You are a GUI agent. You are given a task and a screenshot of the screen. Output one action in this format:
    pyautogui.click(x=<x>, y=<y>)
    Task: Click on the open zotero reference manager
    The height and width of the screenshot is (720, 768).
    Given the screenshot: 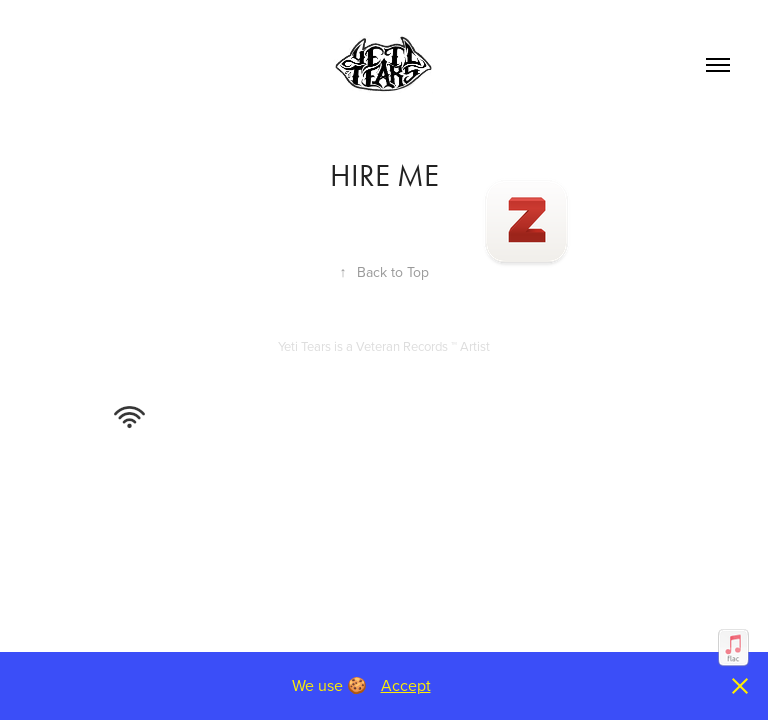 What is the action you would take?
    pyautogui.click(x=526, y=221)
    